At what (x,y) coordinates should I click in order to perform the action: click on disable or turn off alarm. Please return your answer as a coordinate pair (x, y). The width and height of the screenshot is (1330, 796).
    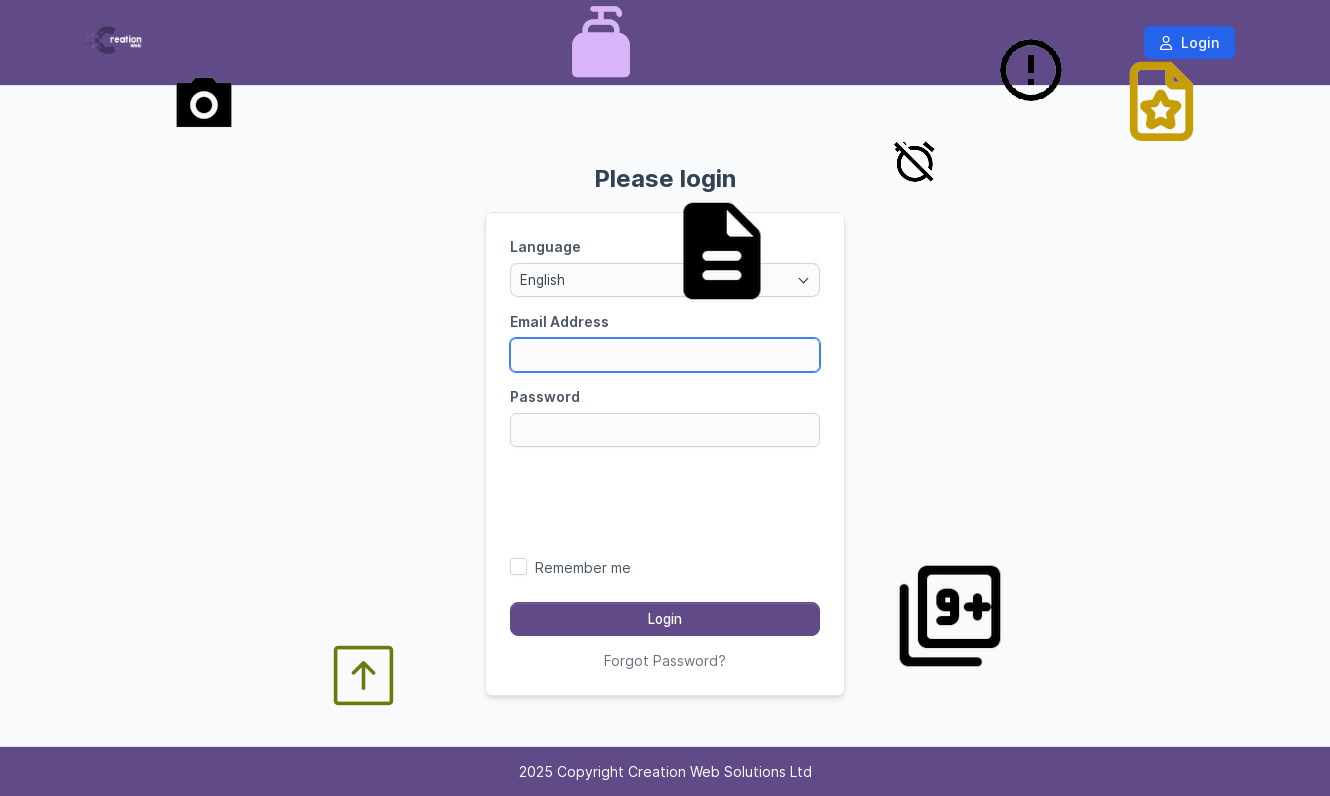
    Looking at the image, I should click on (915, 162).